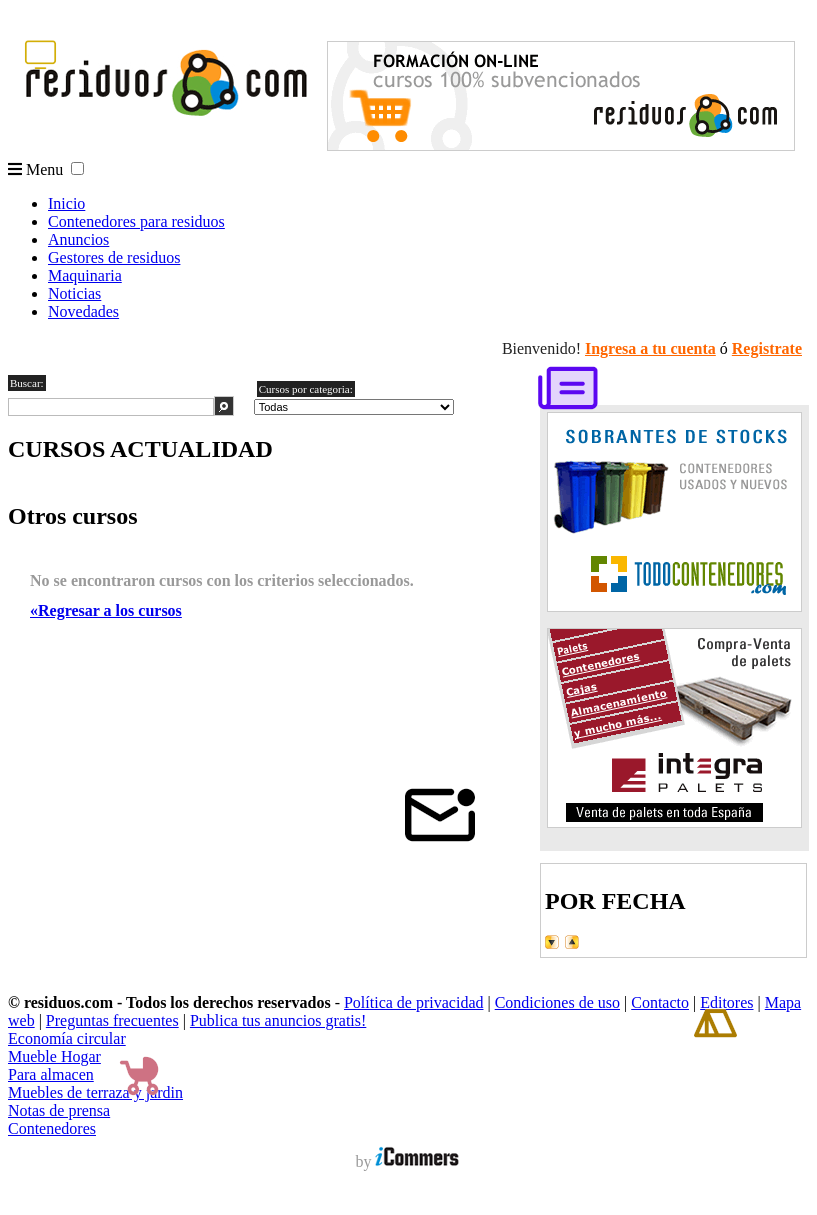  I want to click on view news articles or updates, so click(570, 388).